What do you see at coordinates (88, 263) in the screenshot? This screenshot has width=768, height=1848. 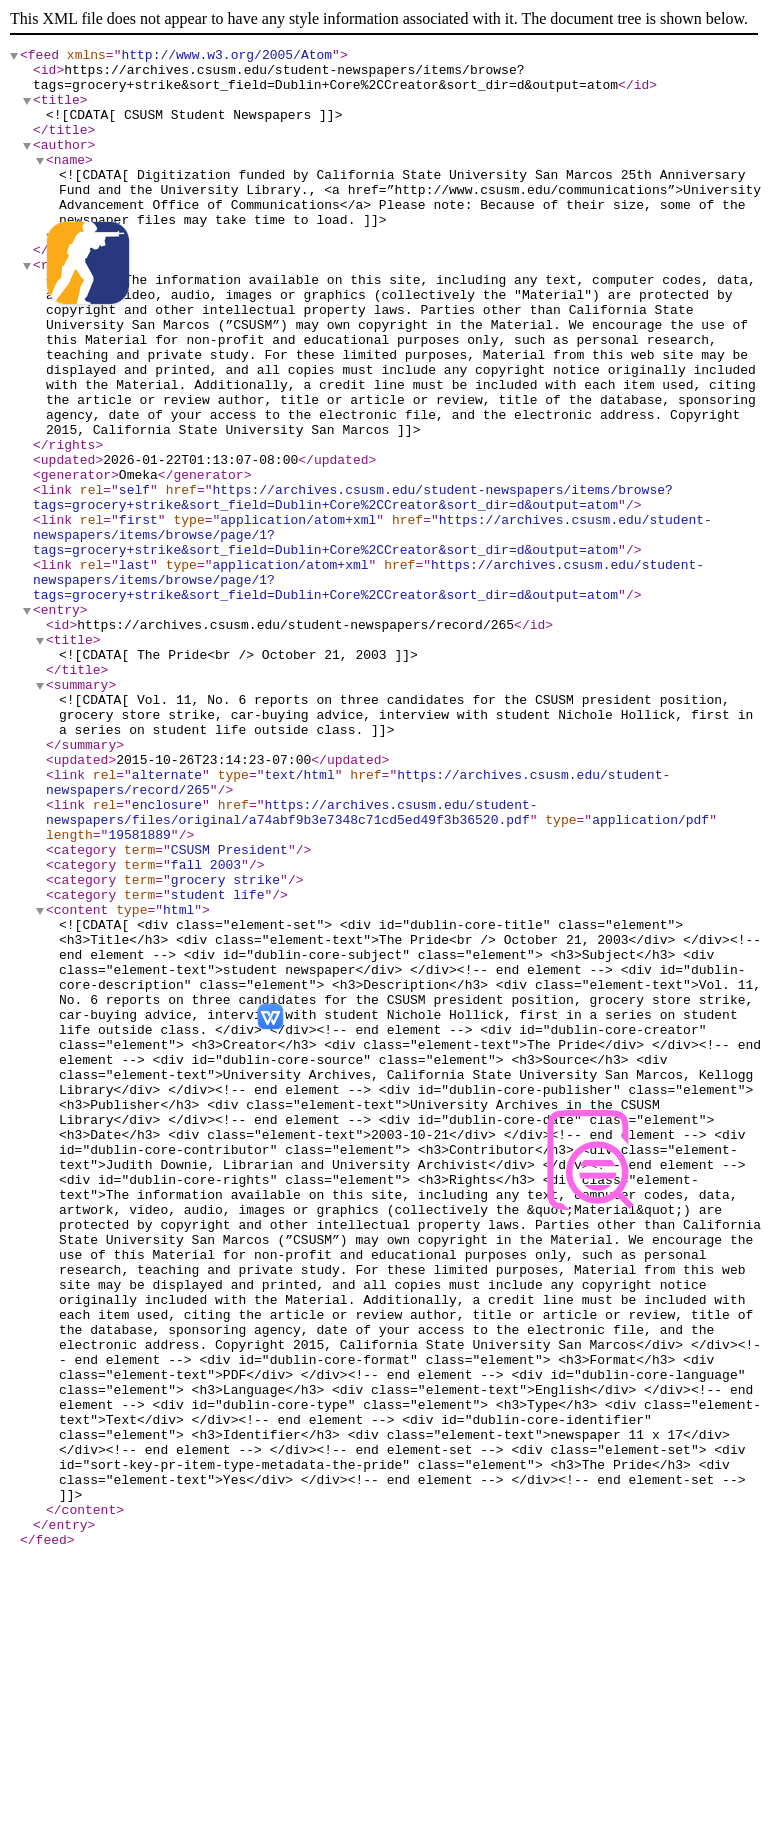 I see `launch counter-strike 2` at bounding box center [88, 263].